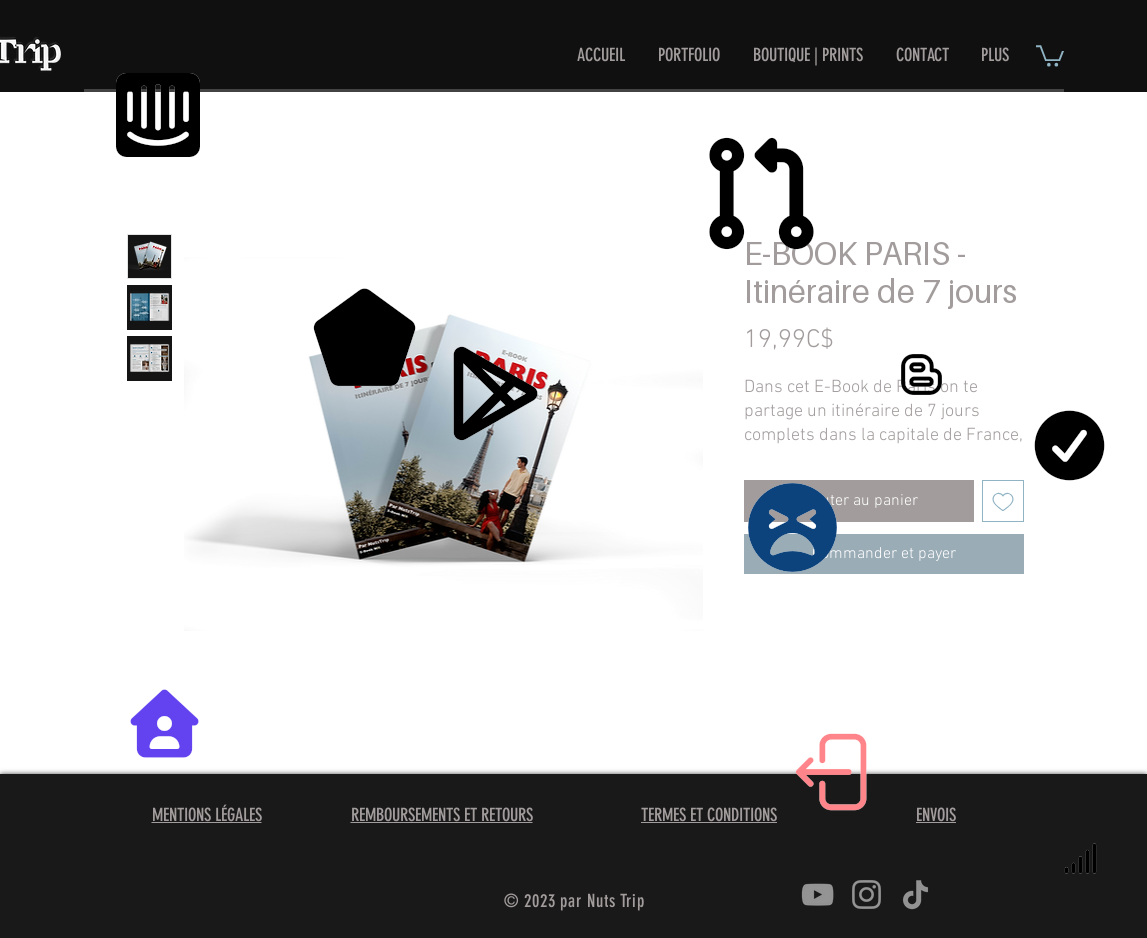 This screenshot has height=938, width=1147. Describe the element at coordinates (364, 338) in the screenshot. I see `indicates a pentagon-shaped category or tag` at that location.